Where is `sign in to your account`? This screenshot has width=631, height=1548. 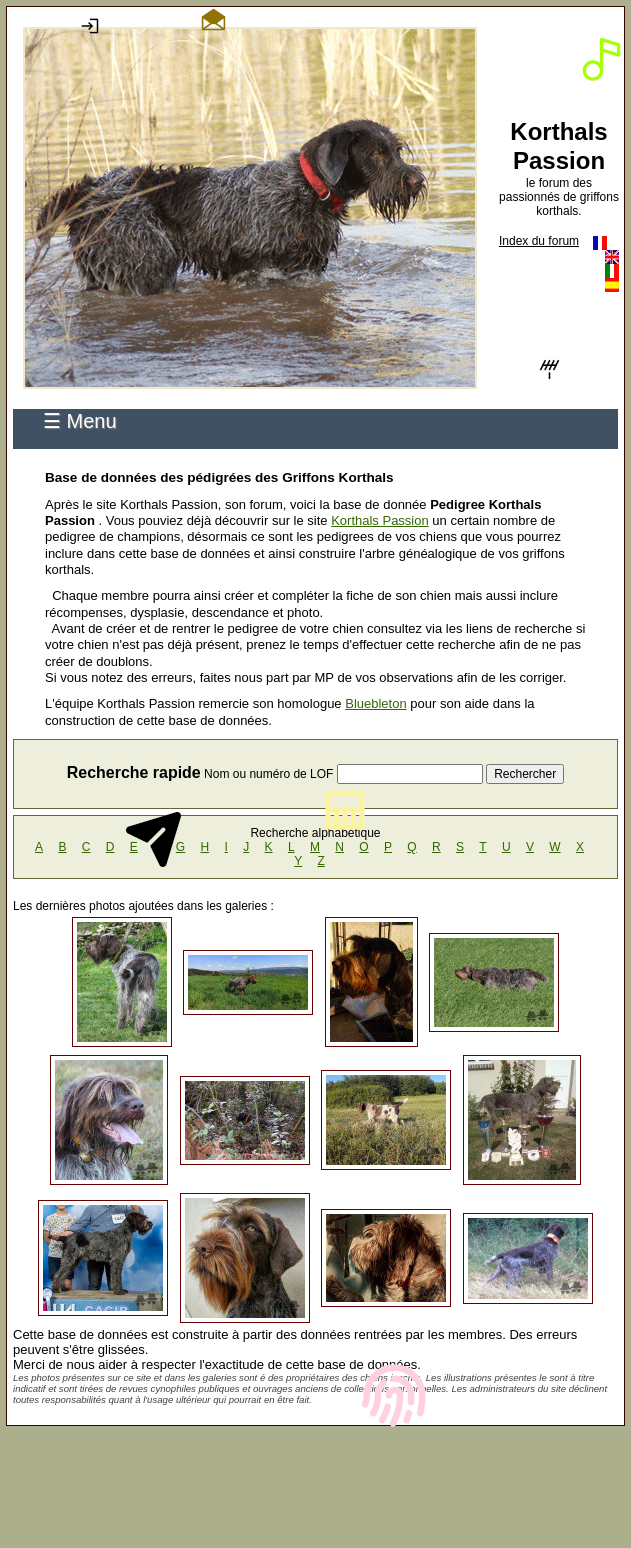
sign in to your account is located at coordinates (90, 26).